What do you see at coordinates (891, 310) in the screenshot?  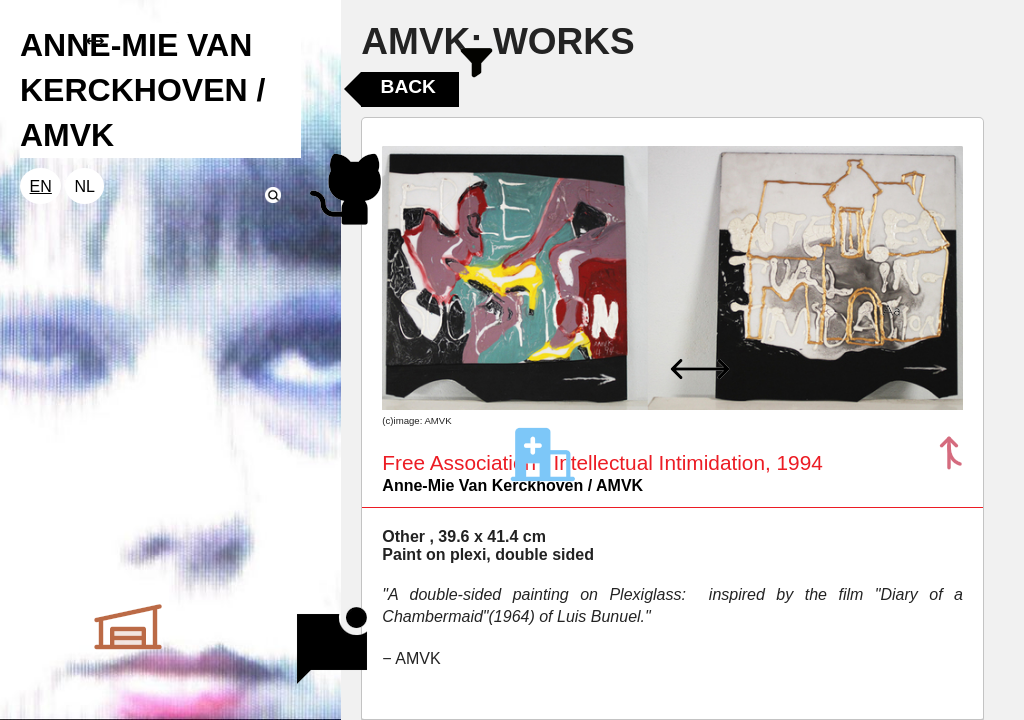 I see `adjust font or text size settings` at bounding box center [891, 310].